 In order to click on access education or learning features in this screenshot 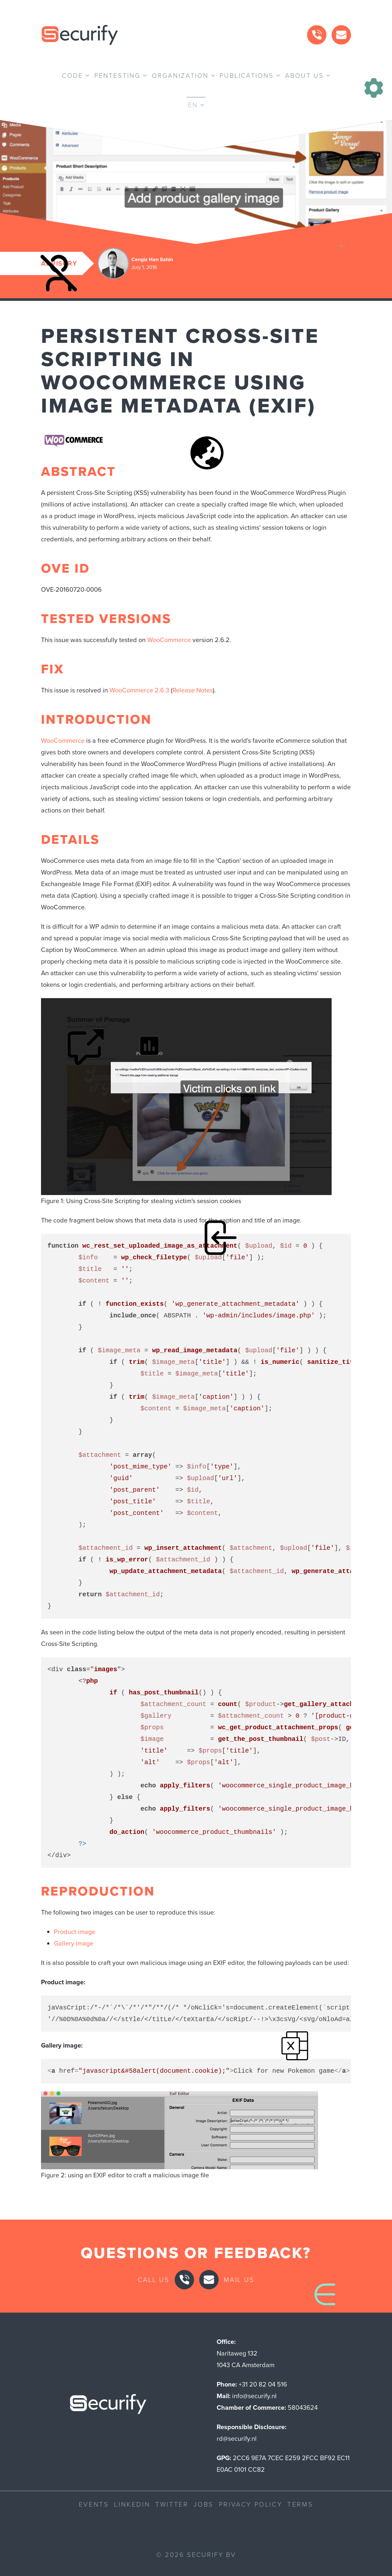, I will do `click(341, 247)`.